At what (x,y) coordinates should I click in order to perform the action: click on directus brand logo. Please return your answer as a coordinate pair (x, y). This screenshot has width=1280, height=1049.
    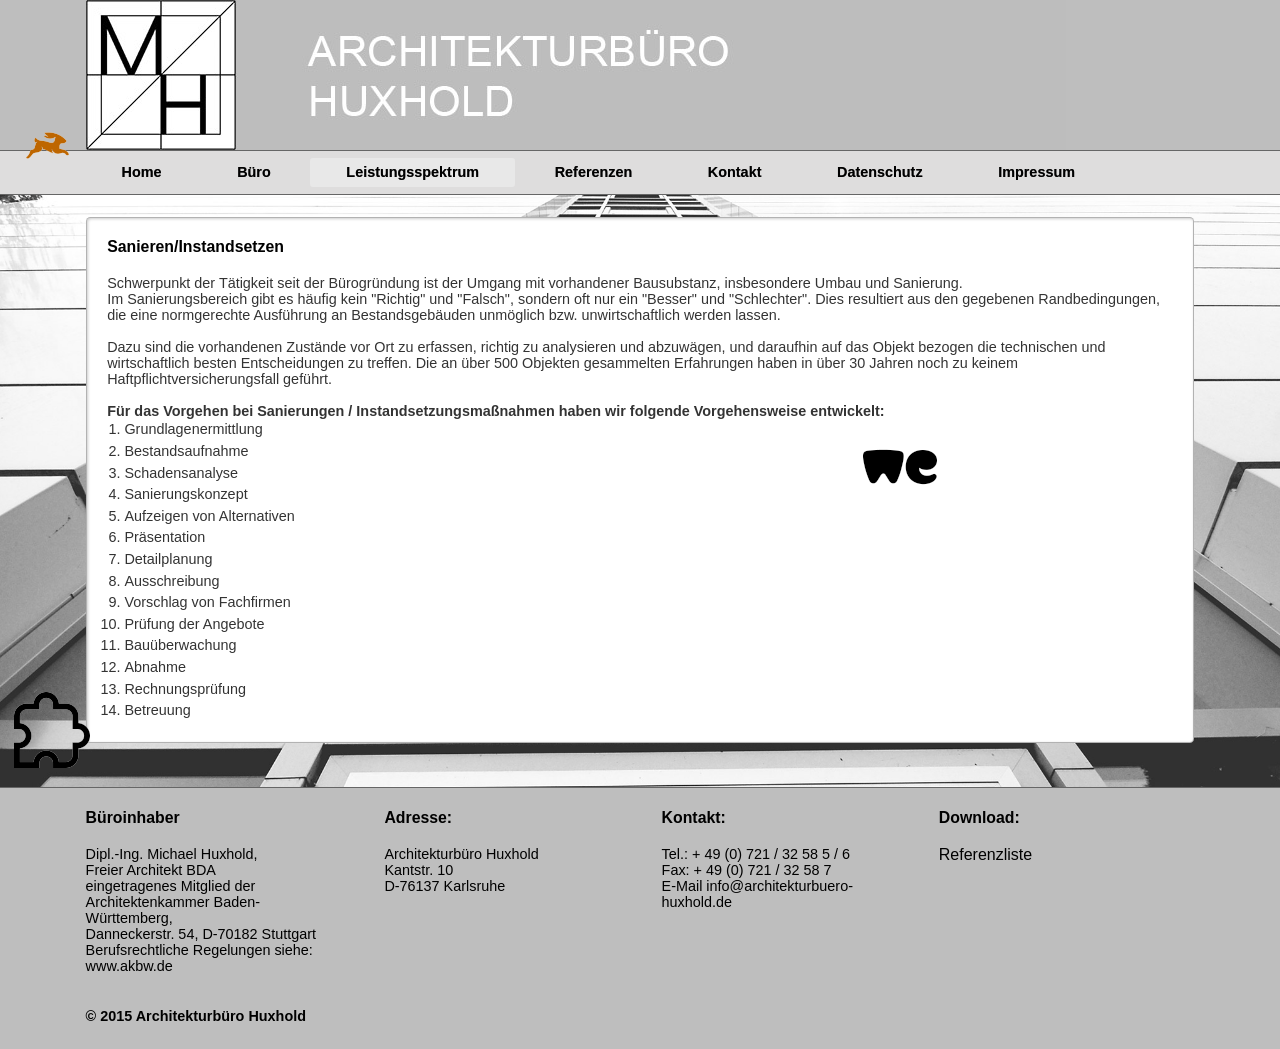
    Looking at the image, I should click on (47, 145).